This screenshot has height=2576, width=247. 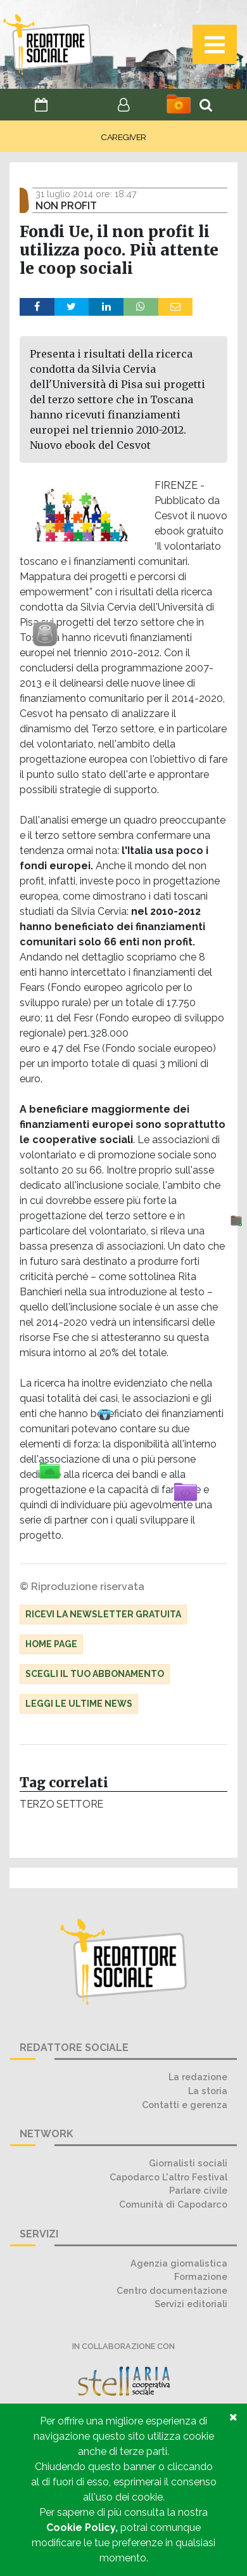 I want to click on open android oreo system folder, so click(x=179, y=105).